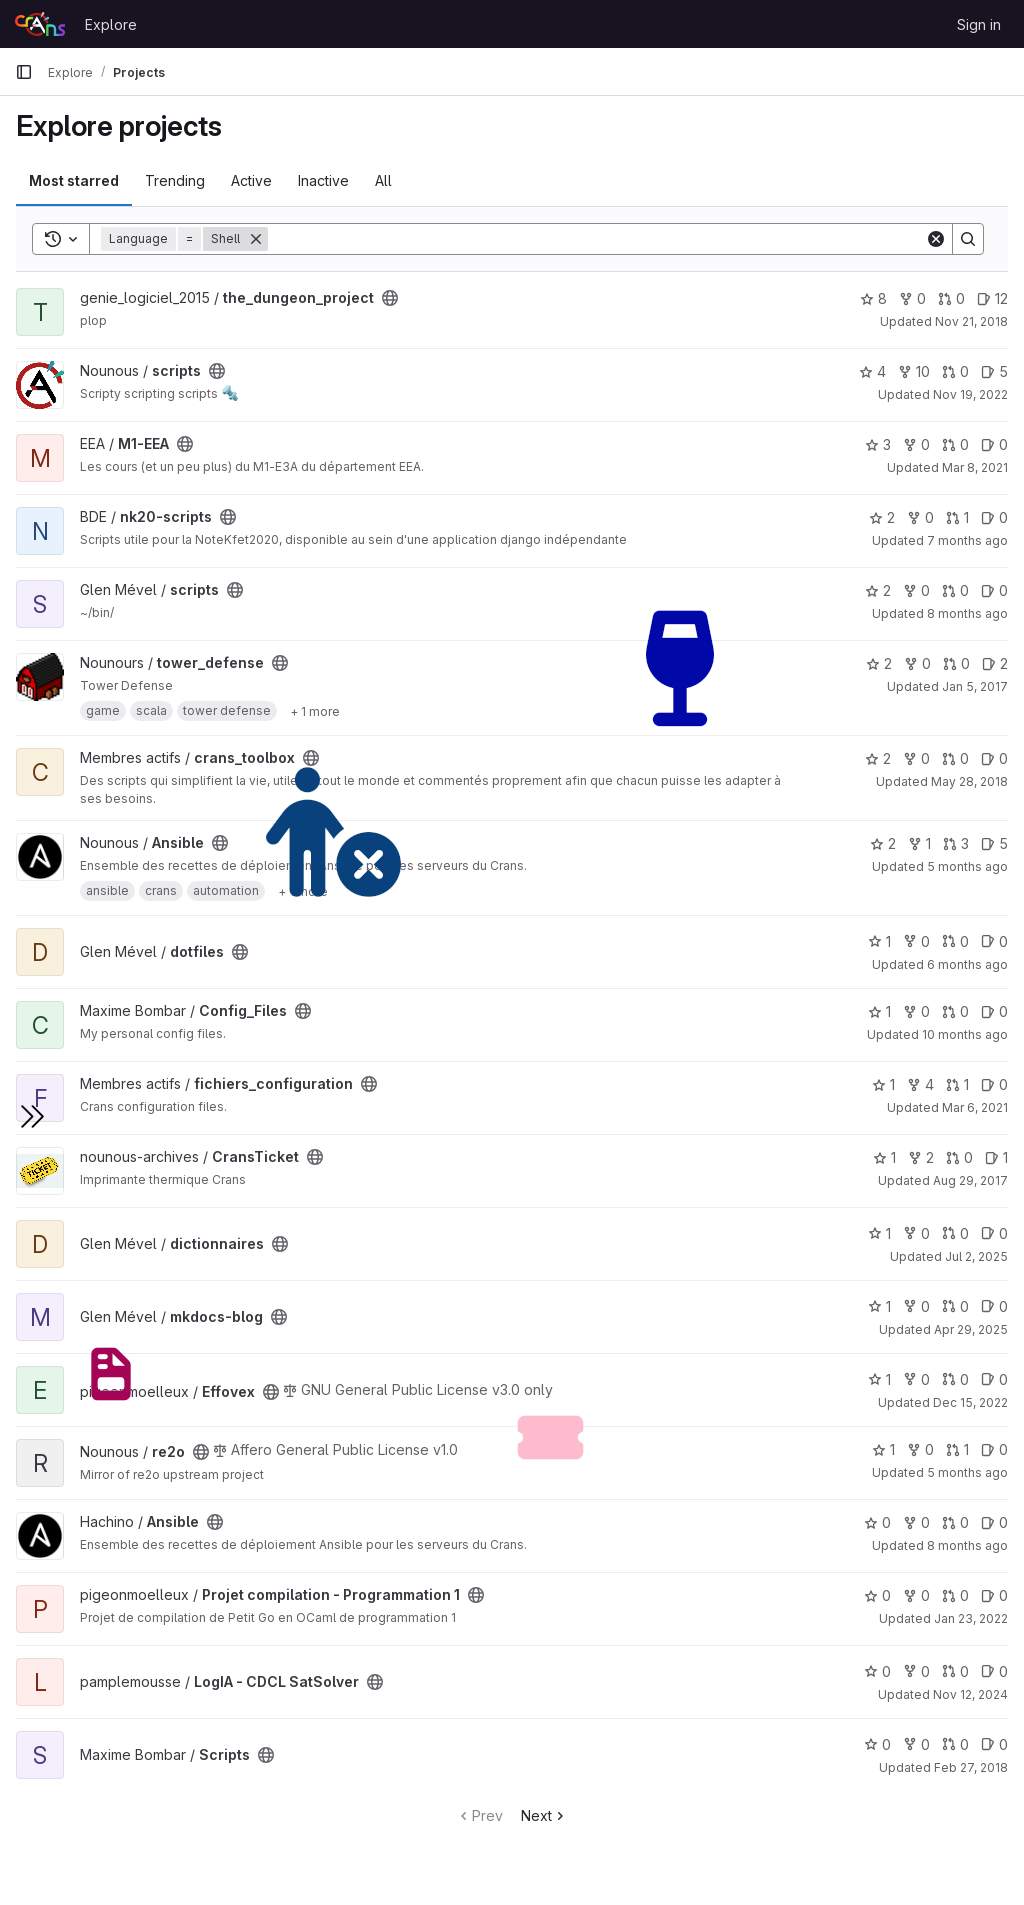 The height and width of the screenshot is (1905, 1024). What do you see at coordinates (329, 832) in the screenshot?
I see `remove a user or contact` at bounding box center [329, 832].